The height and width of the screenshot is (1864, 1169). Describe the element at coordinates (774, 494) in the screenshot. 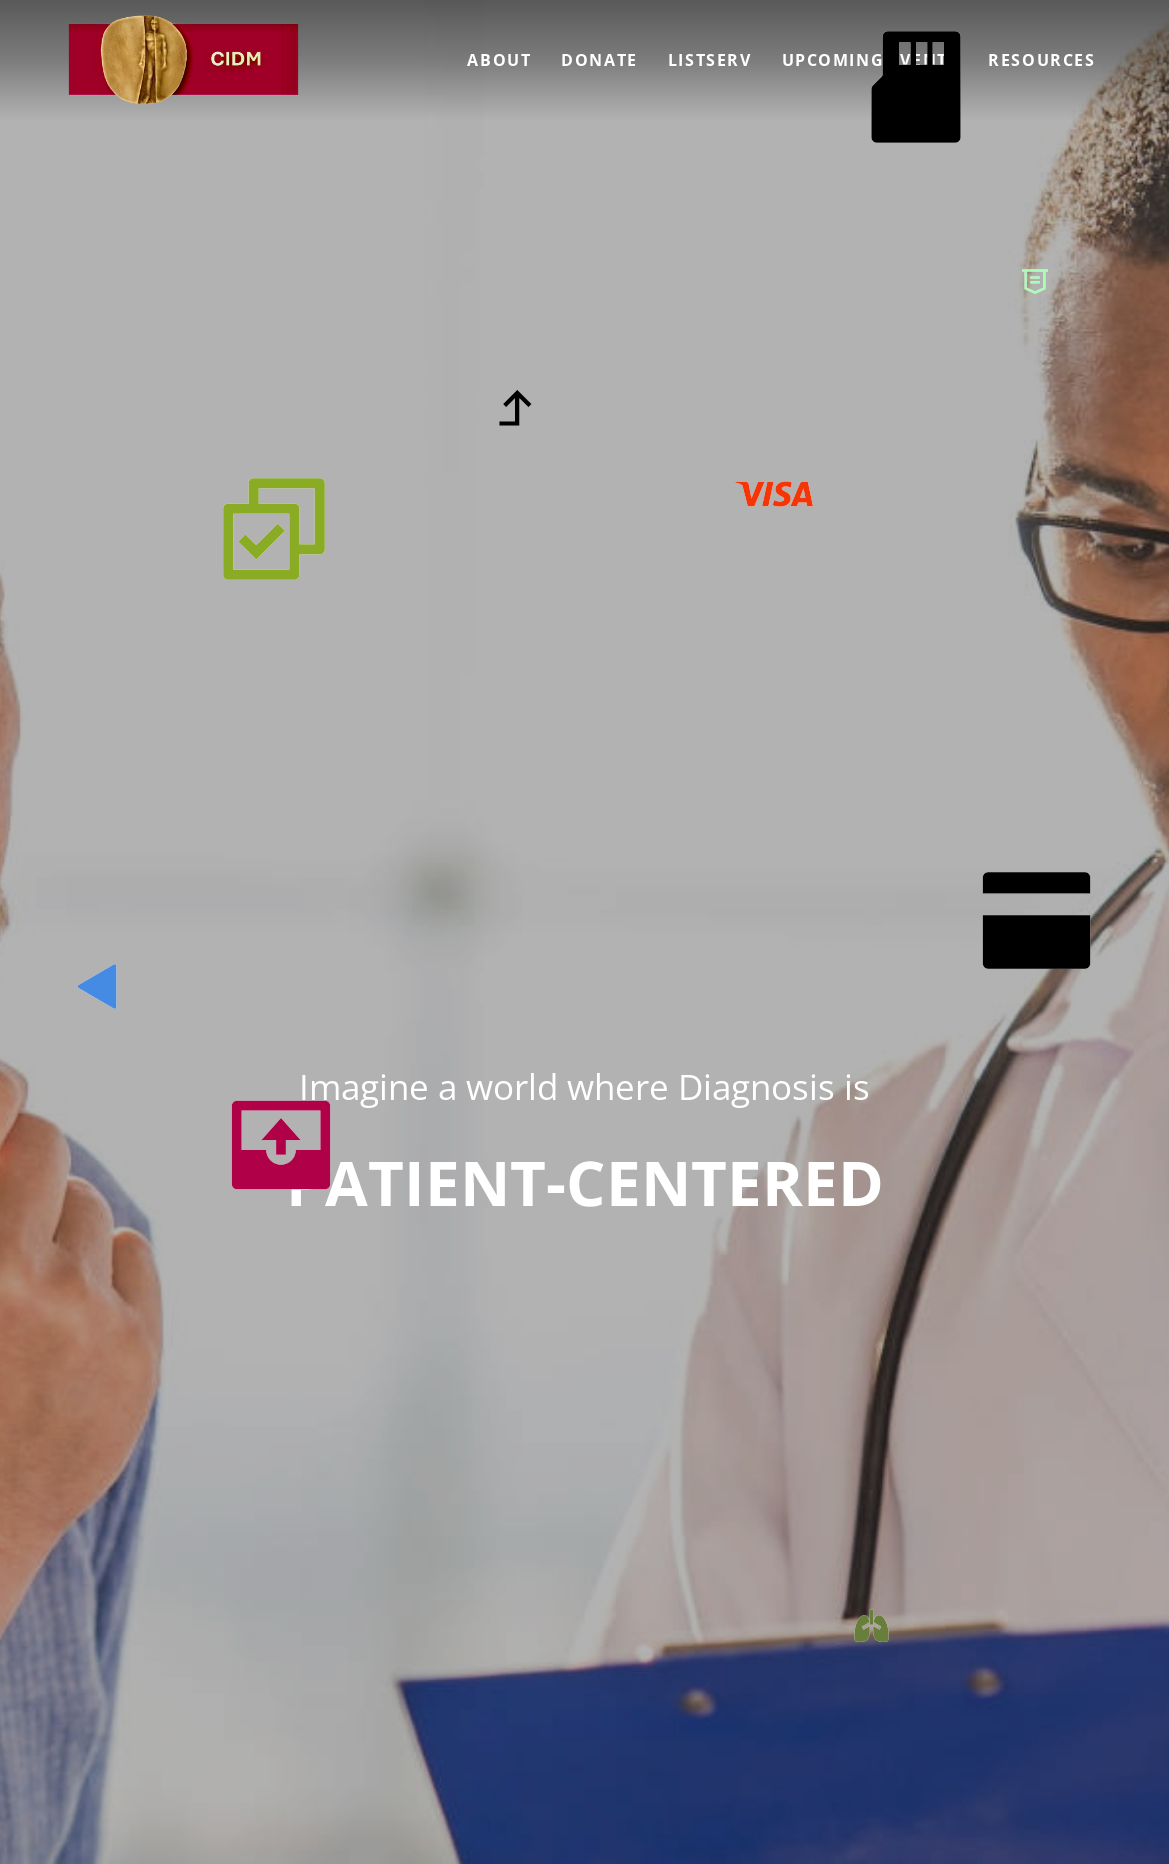

I see `visa payment method accepted` at that location.